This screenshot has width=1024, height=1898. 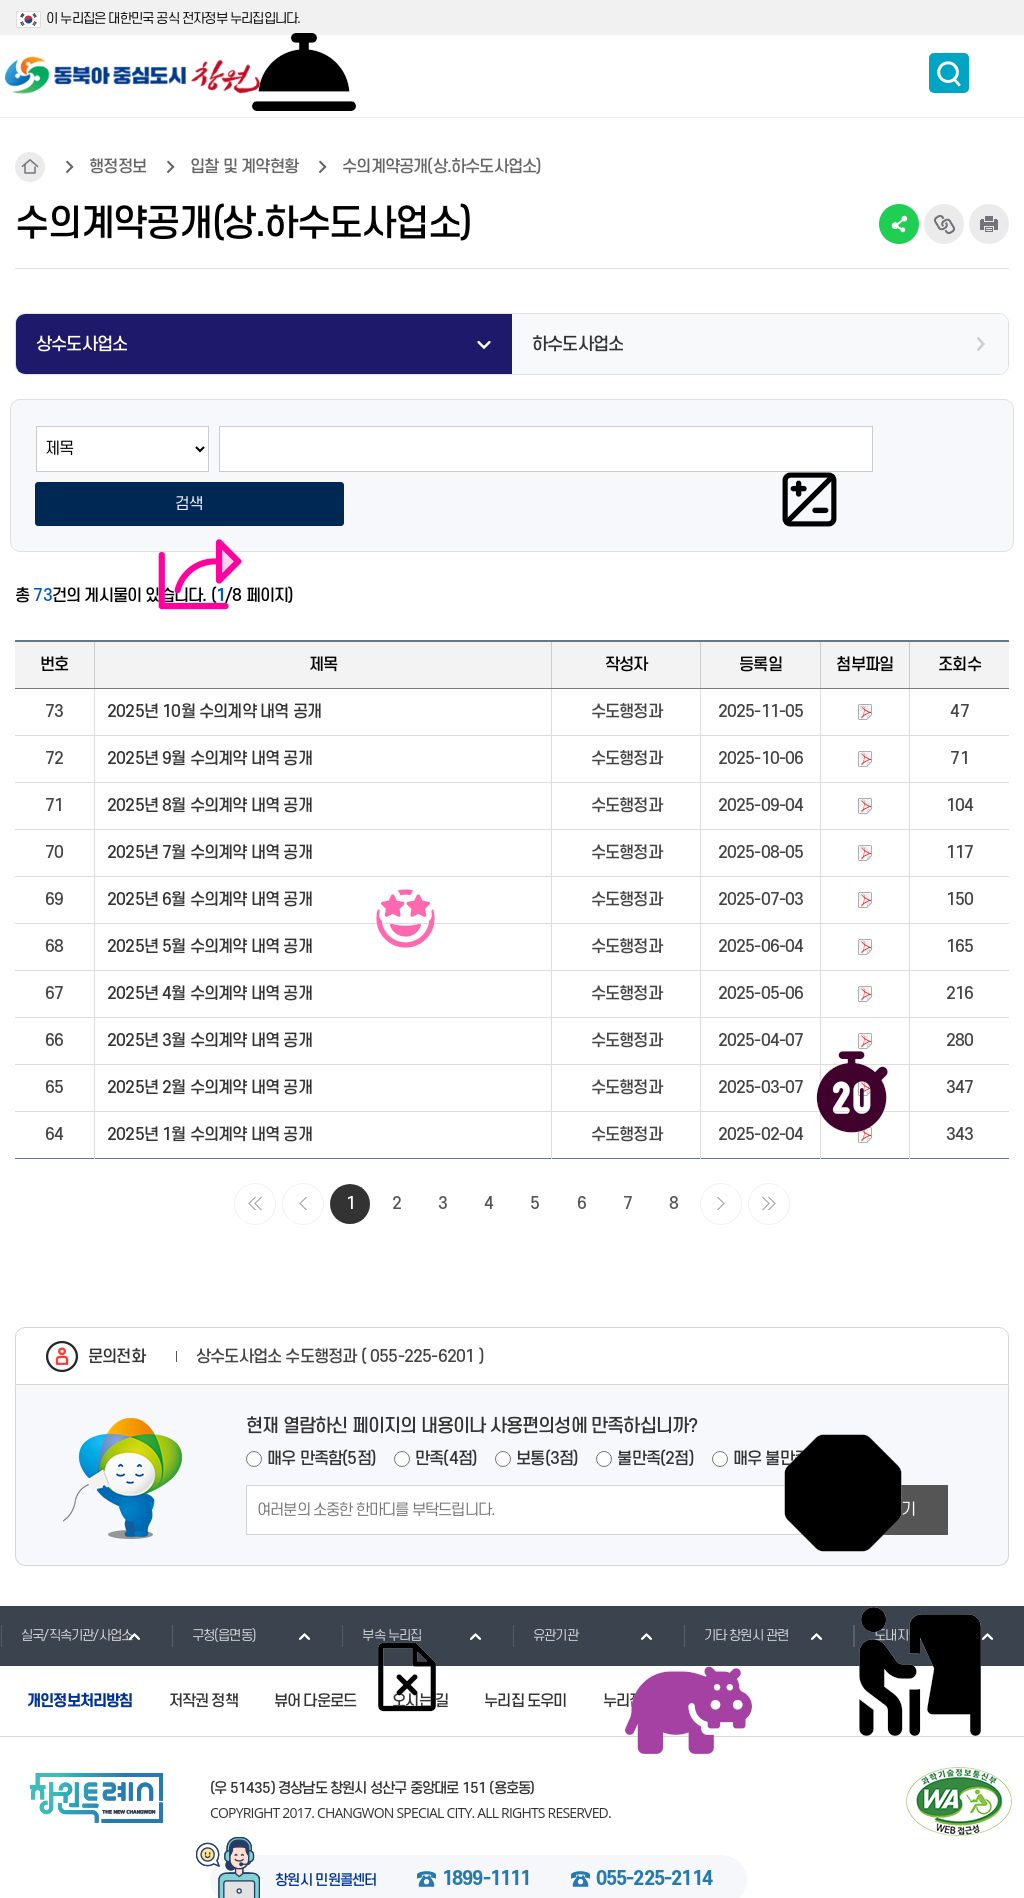 I want to click on delete or remove a file, so click(x=407, y=1677).